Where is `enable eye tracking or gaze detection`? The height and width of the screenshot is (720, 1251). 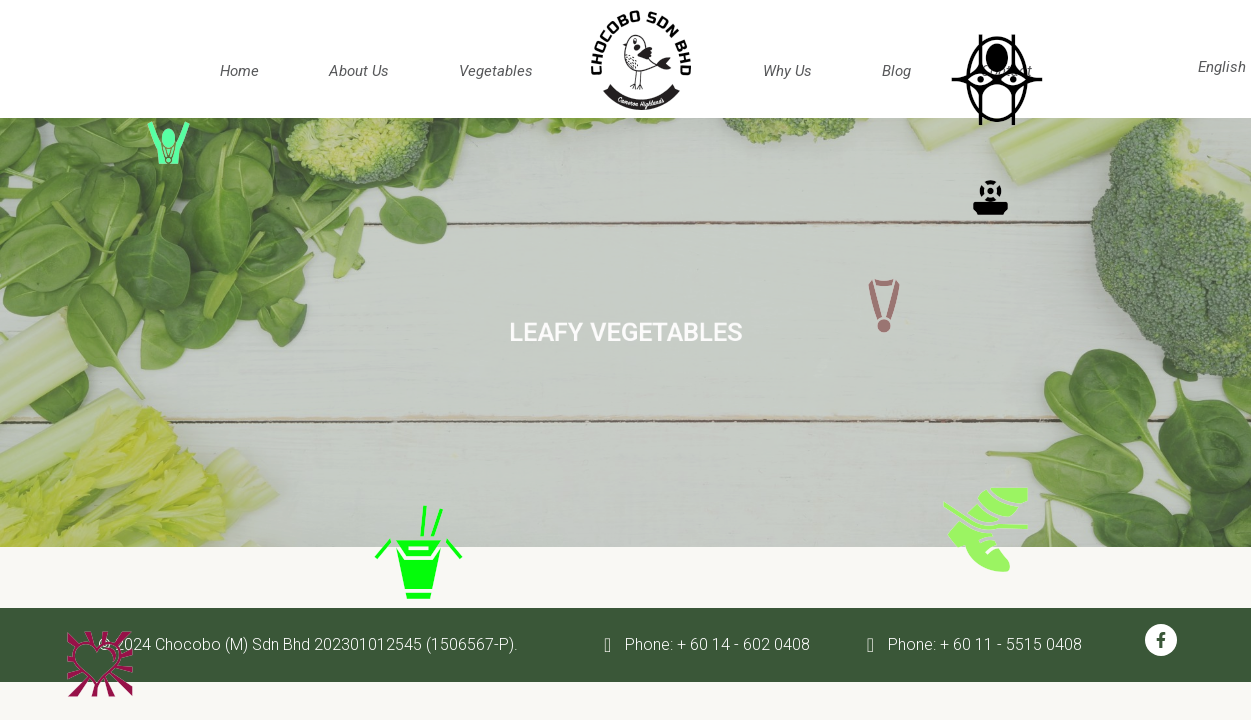 enable eye tracking or gaze detection is located at coordinates (997, 80).